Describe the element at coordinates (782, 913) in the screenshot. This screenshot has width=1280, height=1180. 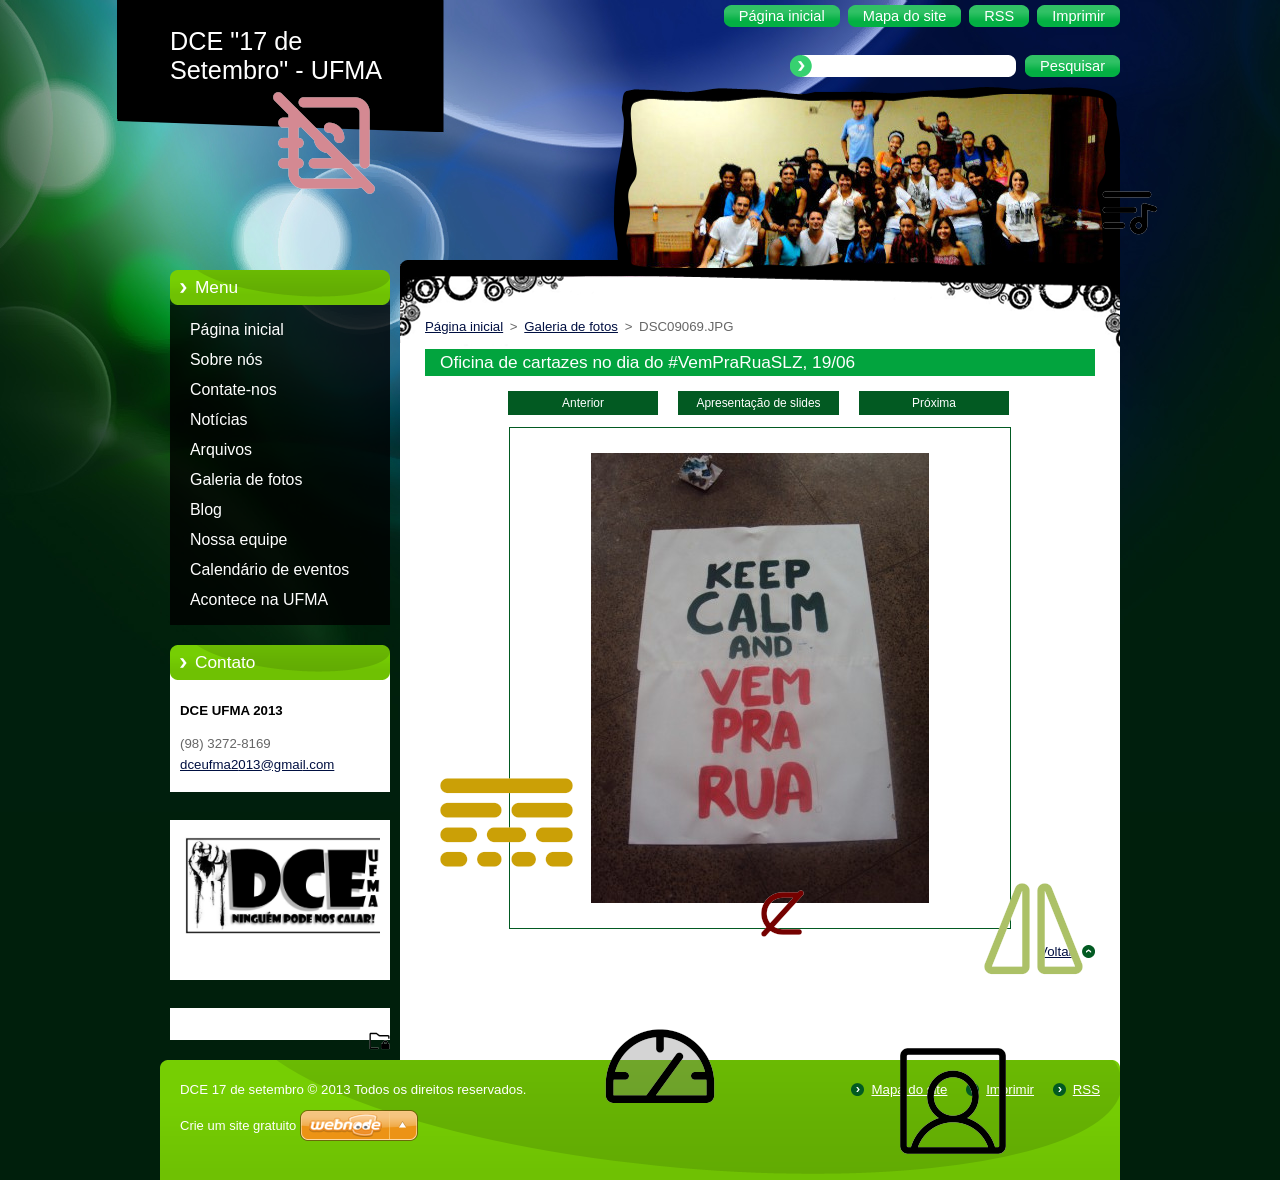
I see `indicates a set is not a subset of another in mathematical notation` at that location.